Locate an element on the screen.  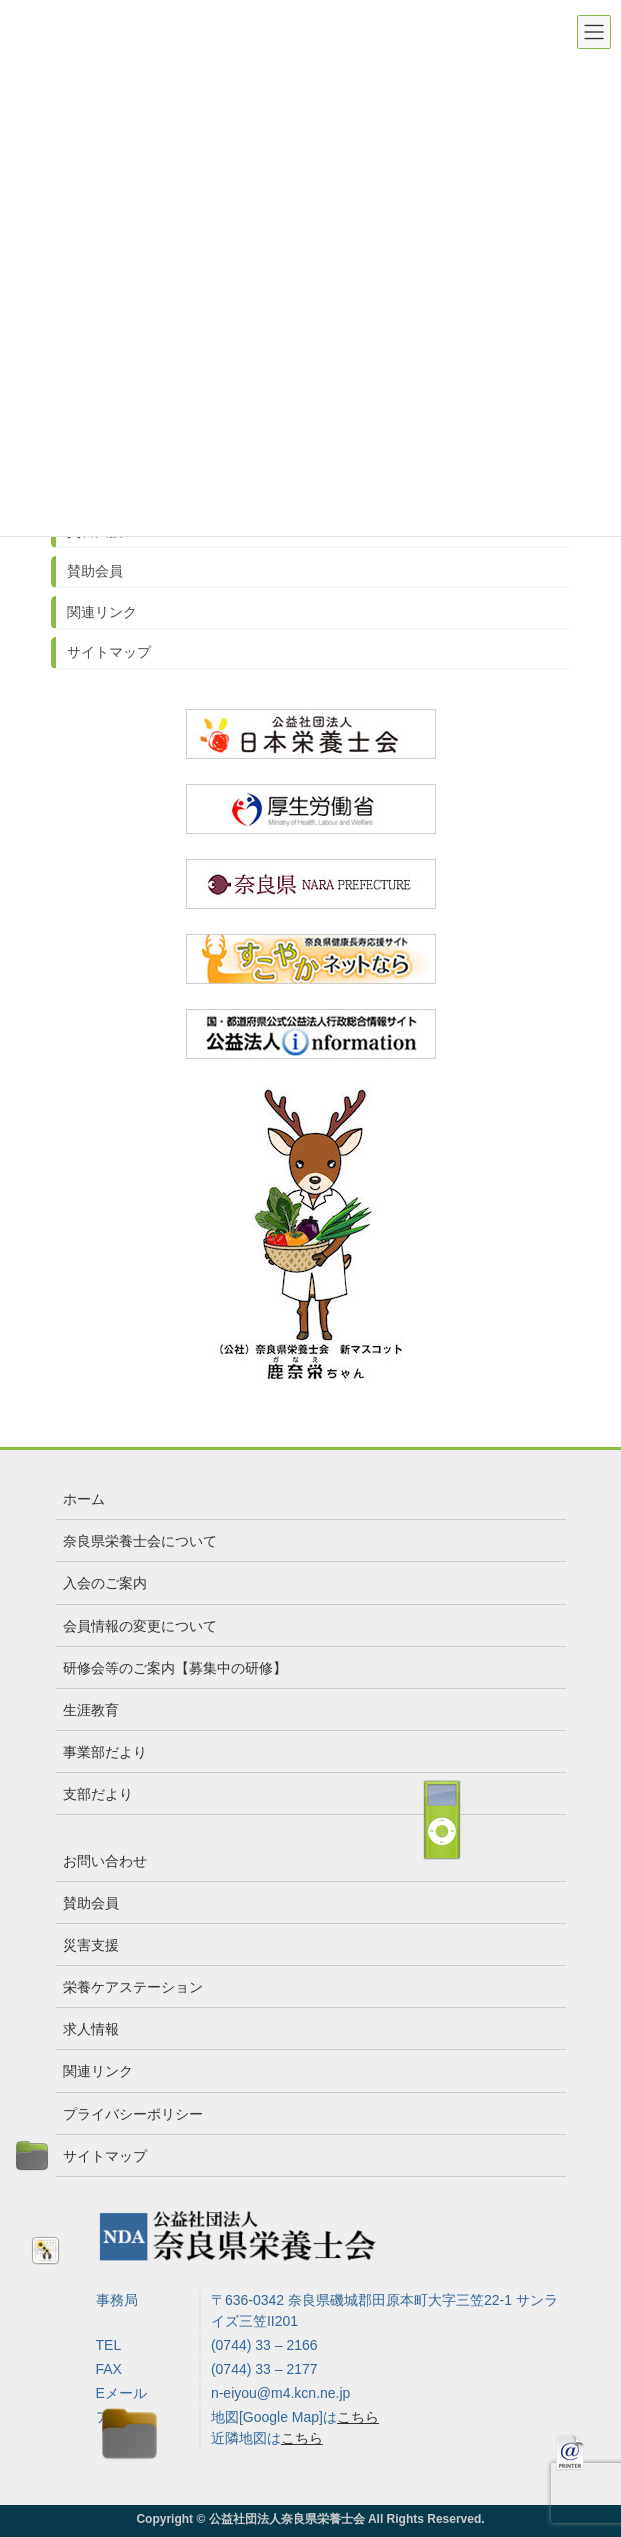
indicates a folder is ready to accept a dragged item is located at coordinates (129, 2433).